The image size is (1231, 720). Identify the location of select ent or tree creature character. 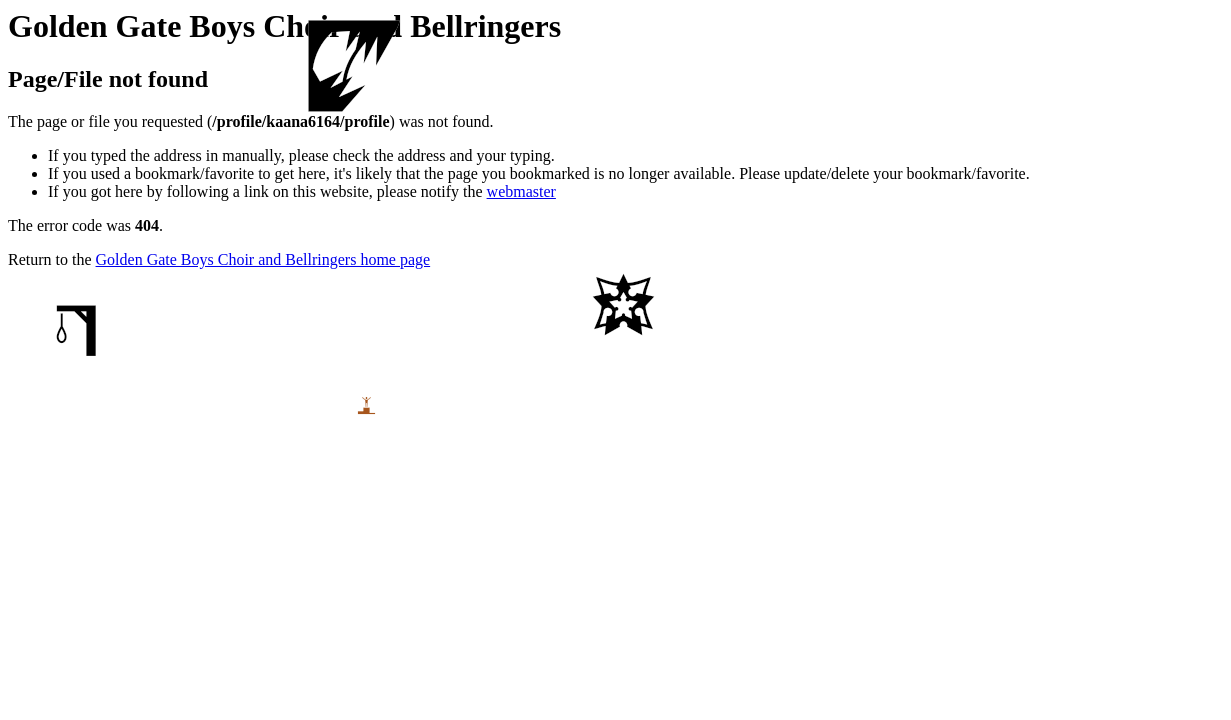
(354, 66).